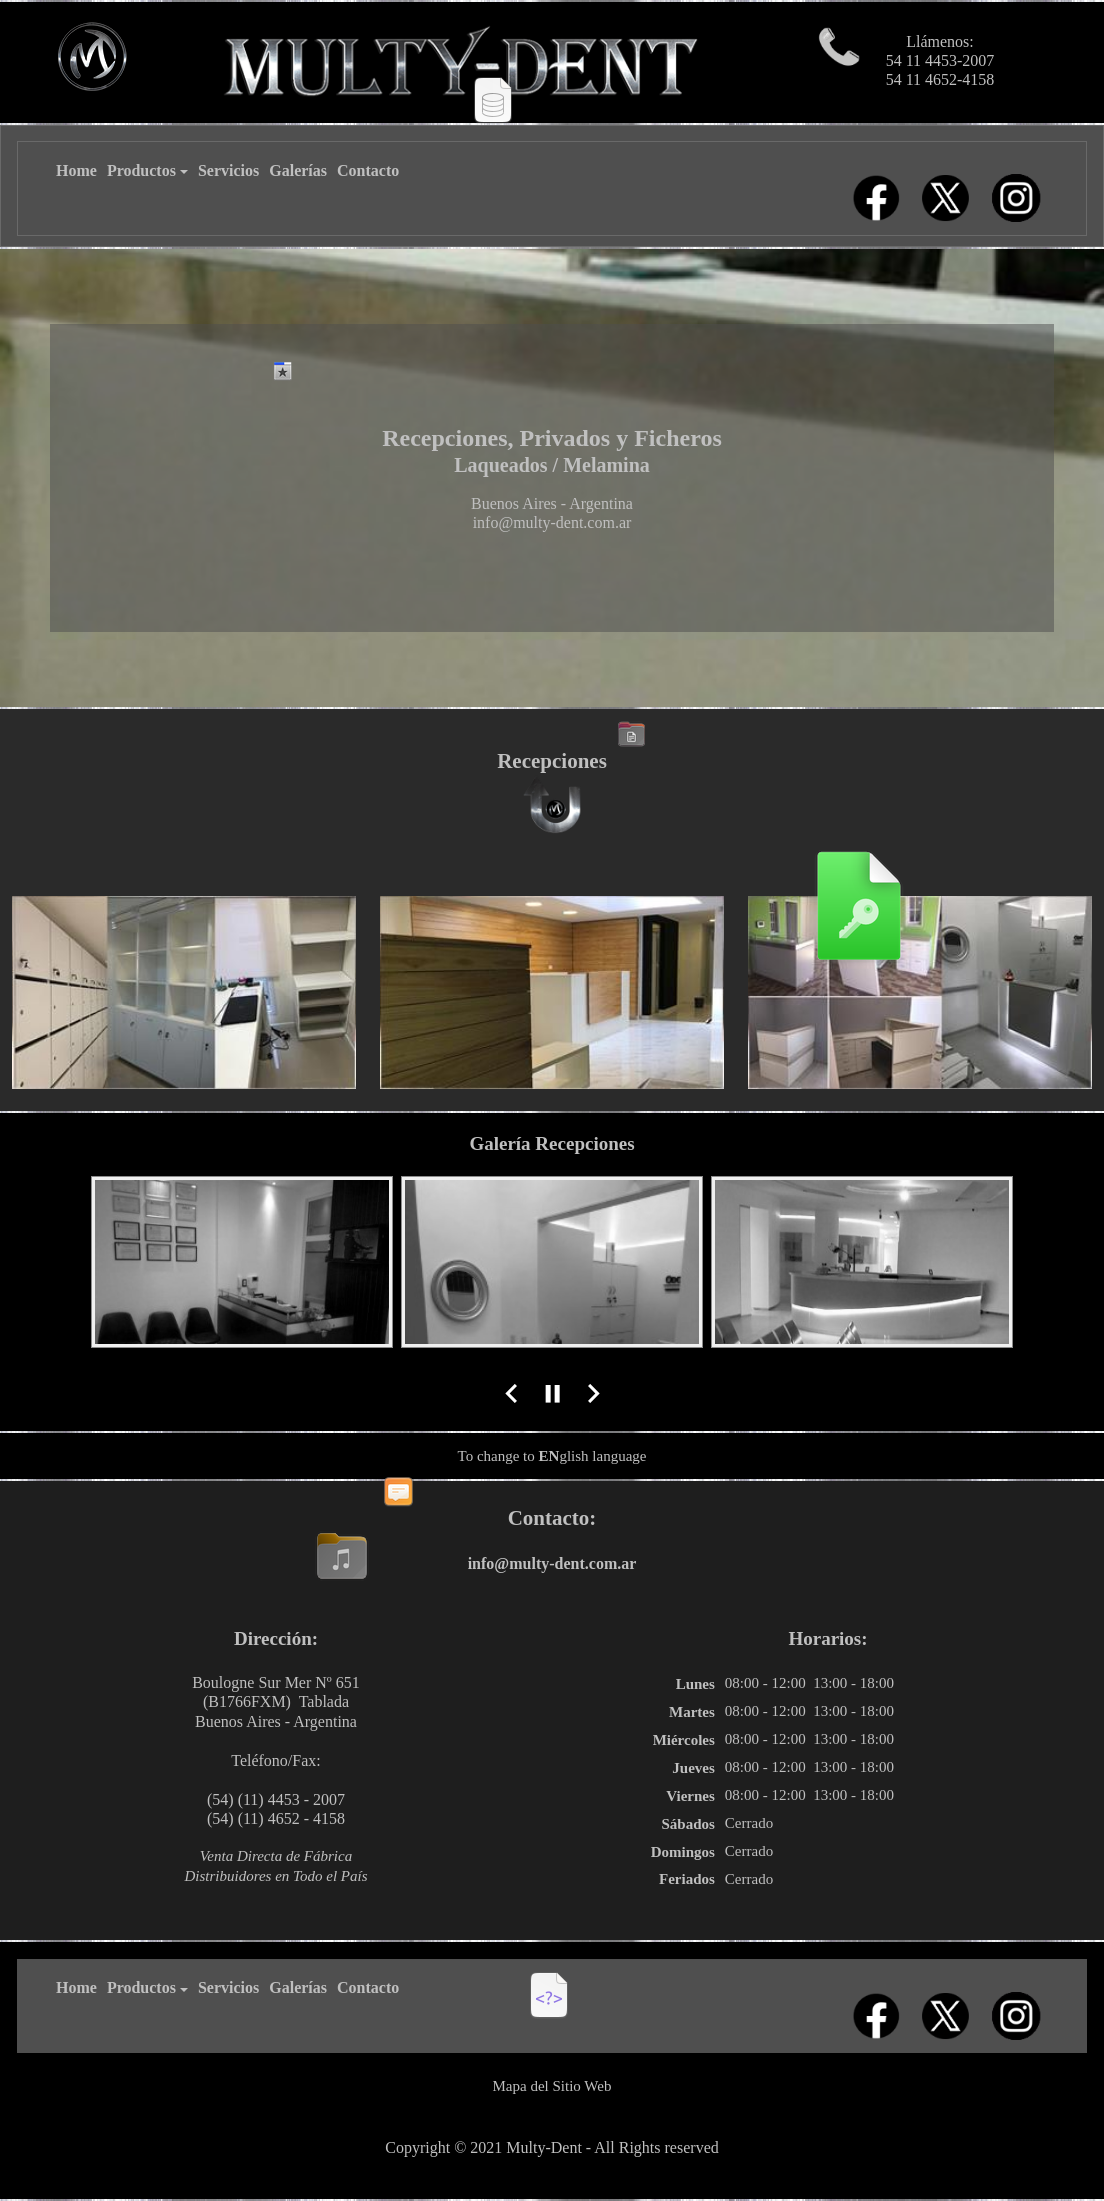  What do you see at coordinates (493, 100) in the screenshot?
I see `open a SQL database file` at bounding box center [493, 100].